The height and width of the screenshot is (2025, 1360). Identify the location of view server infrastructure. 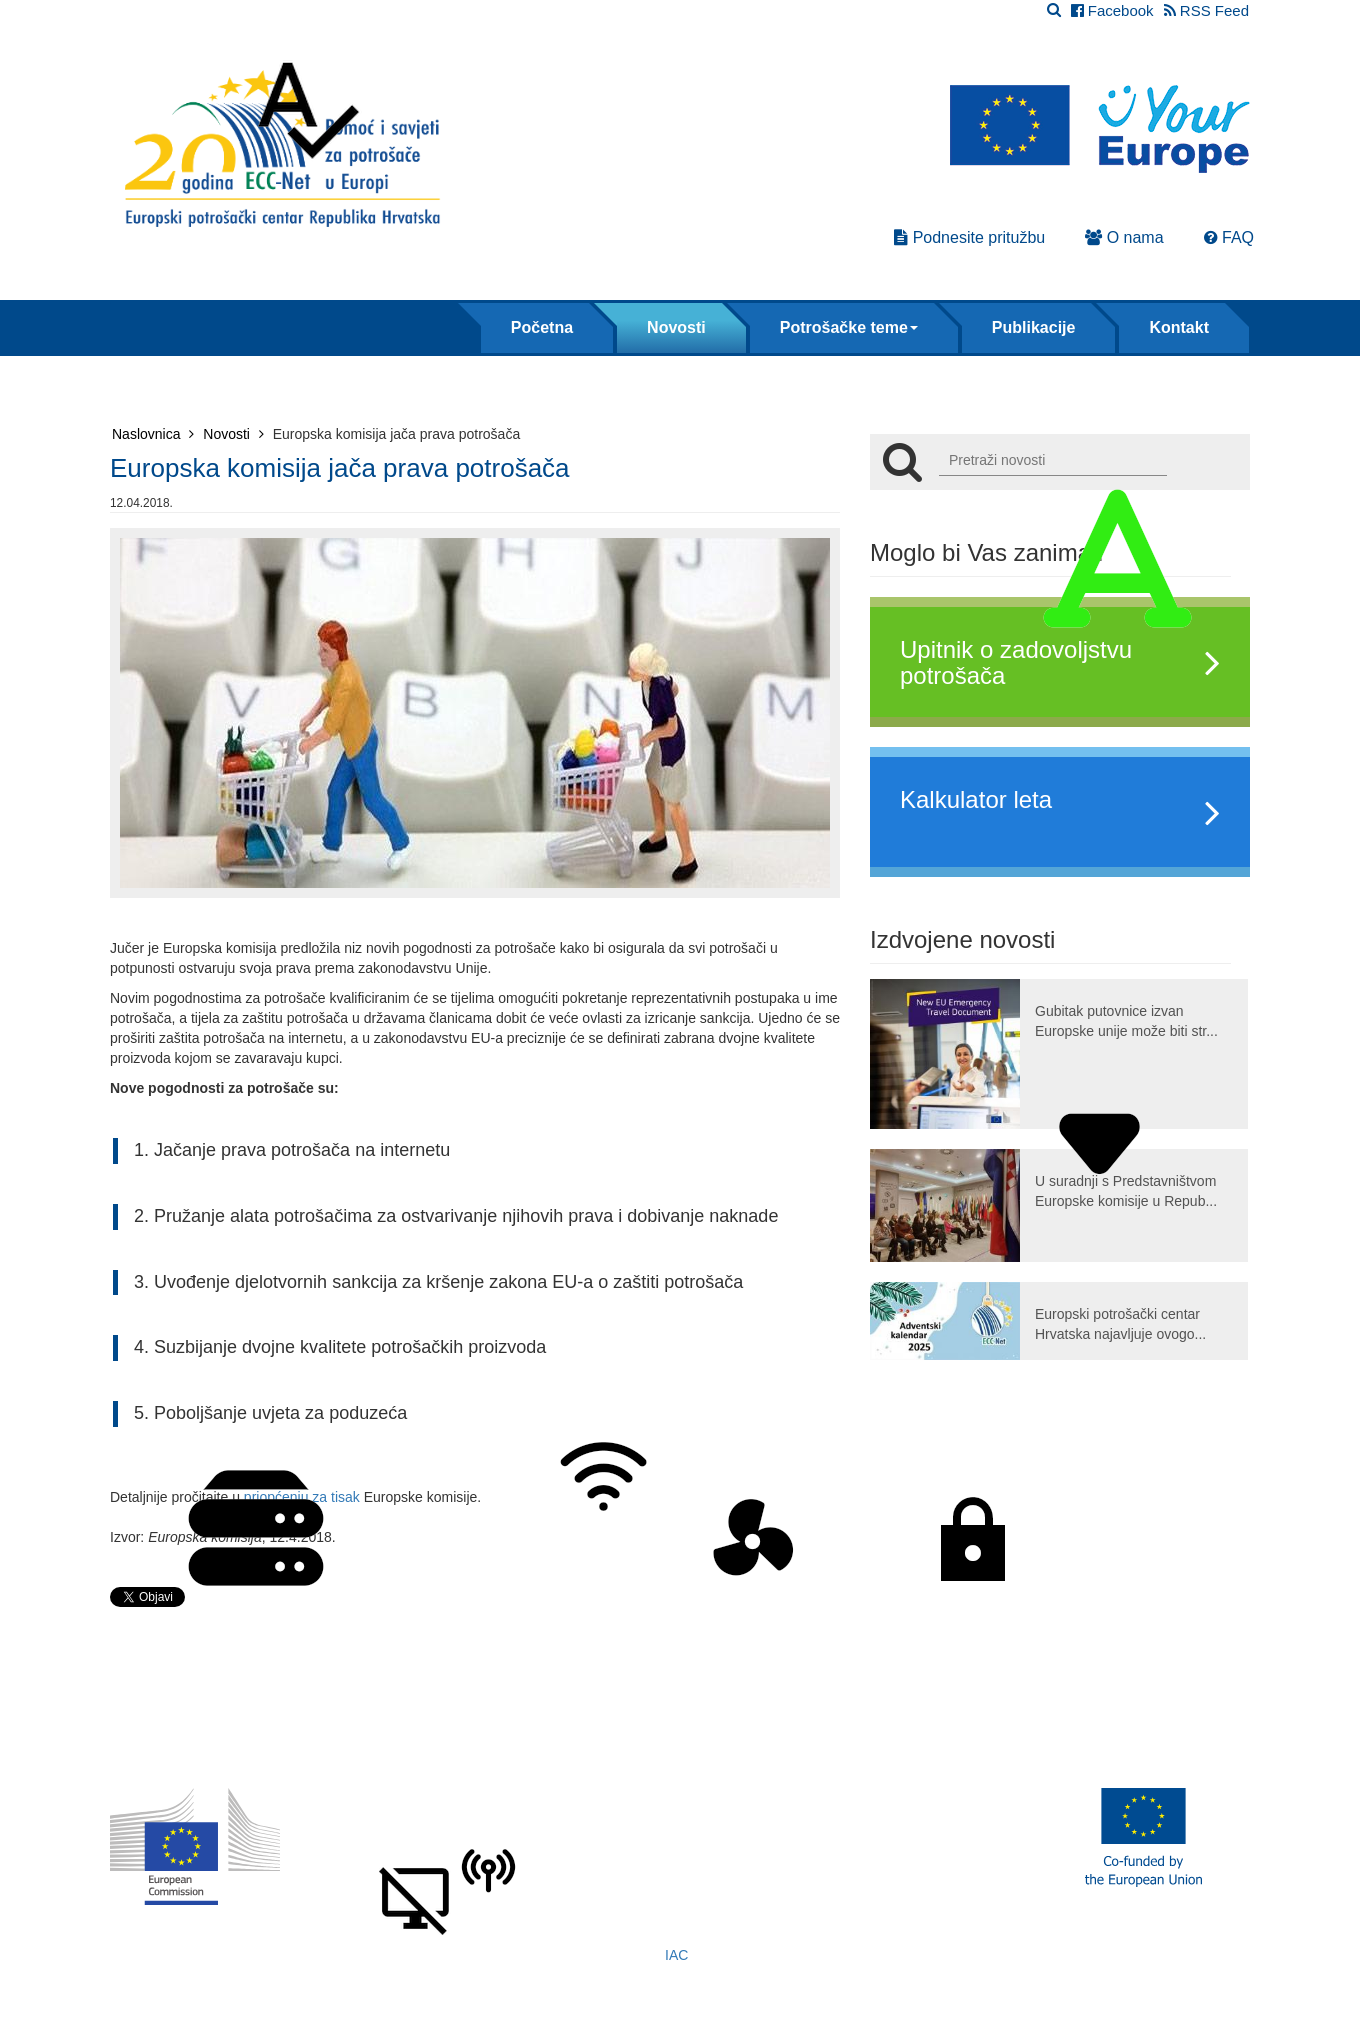
(256, 1528).